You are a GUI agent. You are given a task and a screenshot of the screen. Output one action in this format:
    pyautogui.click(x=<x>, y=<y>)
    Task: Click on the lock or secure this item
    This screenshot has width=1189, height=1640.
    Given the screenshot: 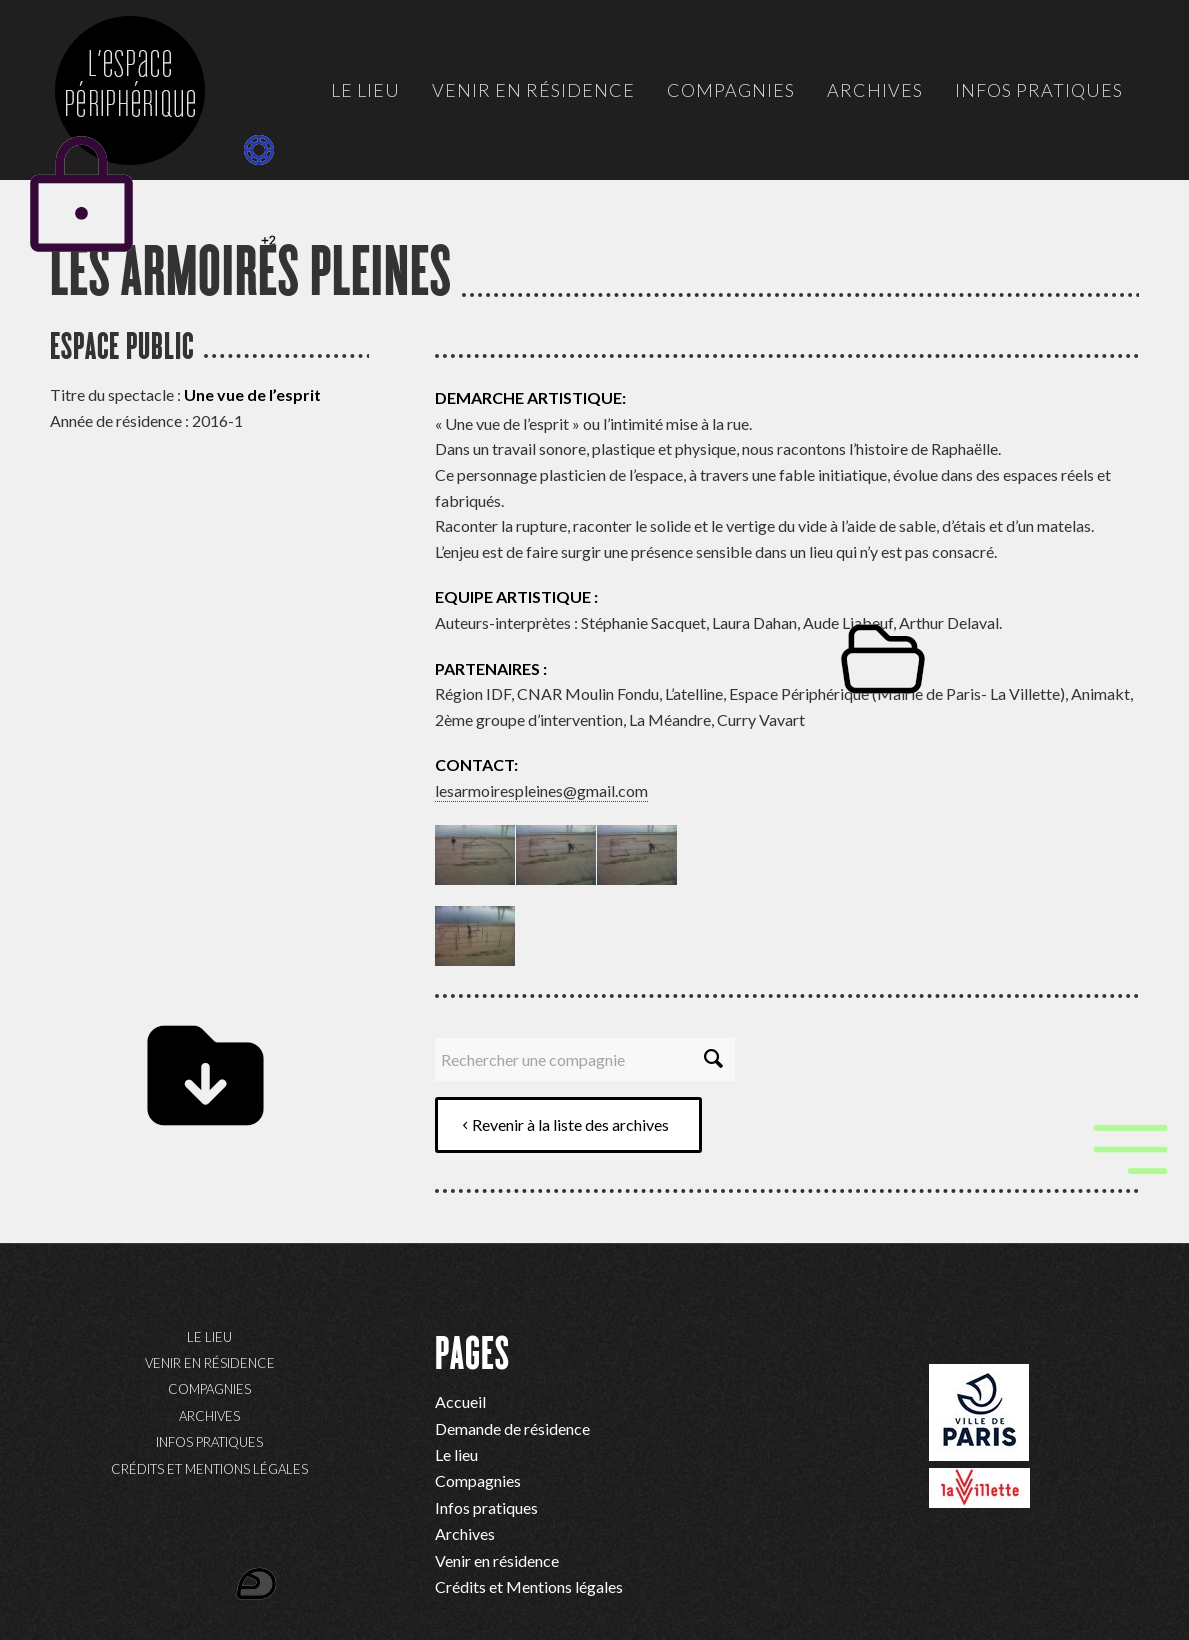 What is the action you would take?
    pyautogui.click(x=81, y=200)
    